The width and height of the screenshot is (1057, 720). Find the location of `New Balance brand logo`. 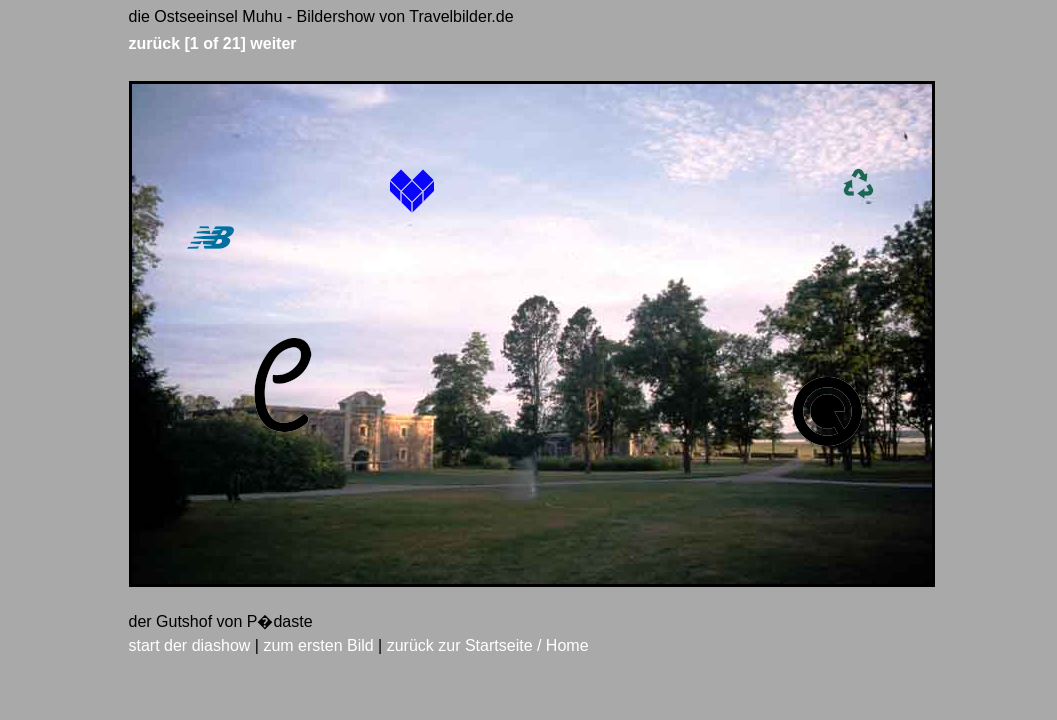

New Balance brand logo is located at coordinates (210, 237).